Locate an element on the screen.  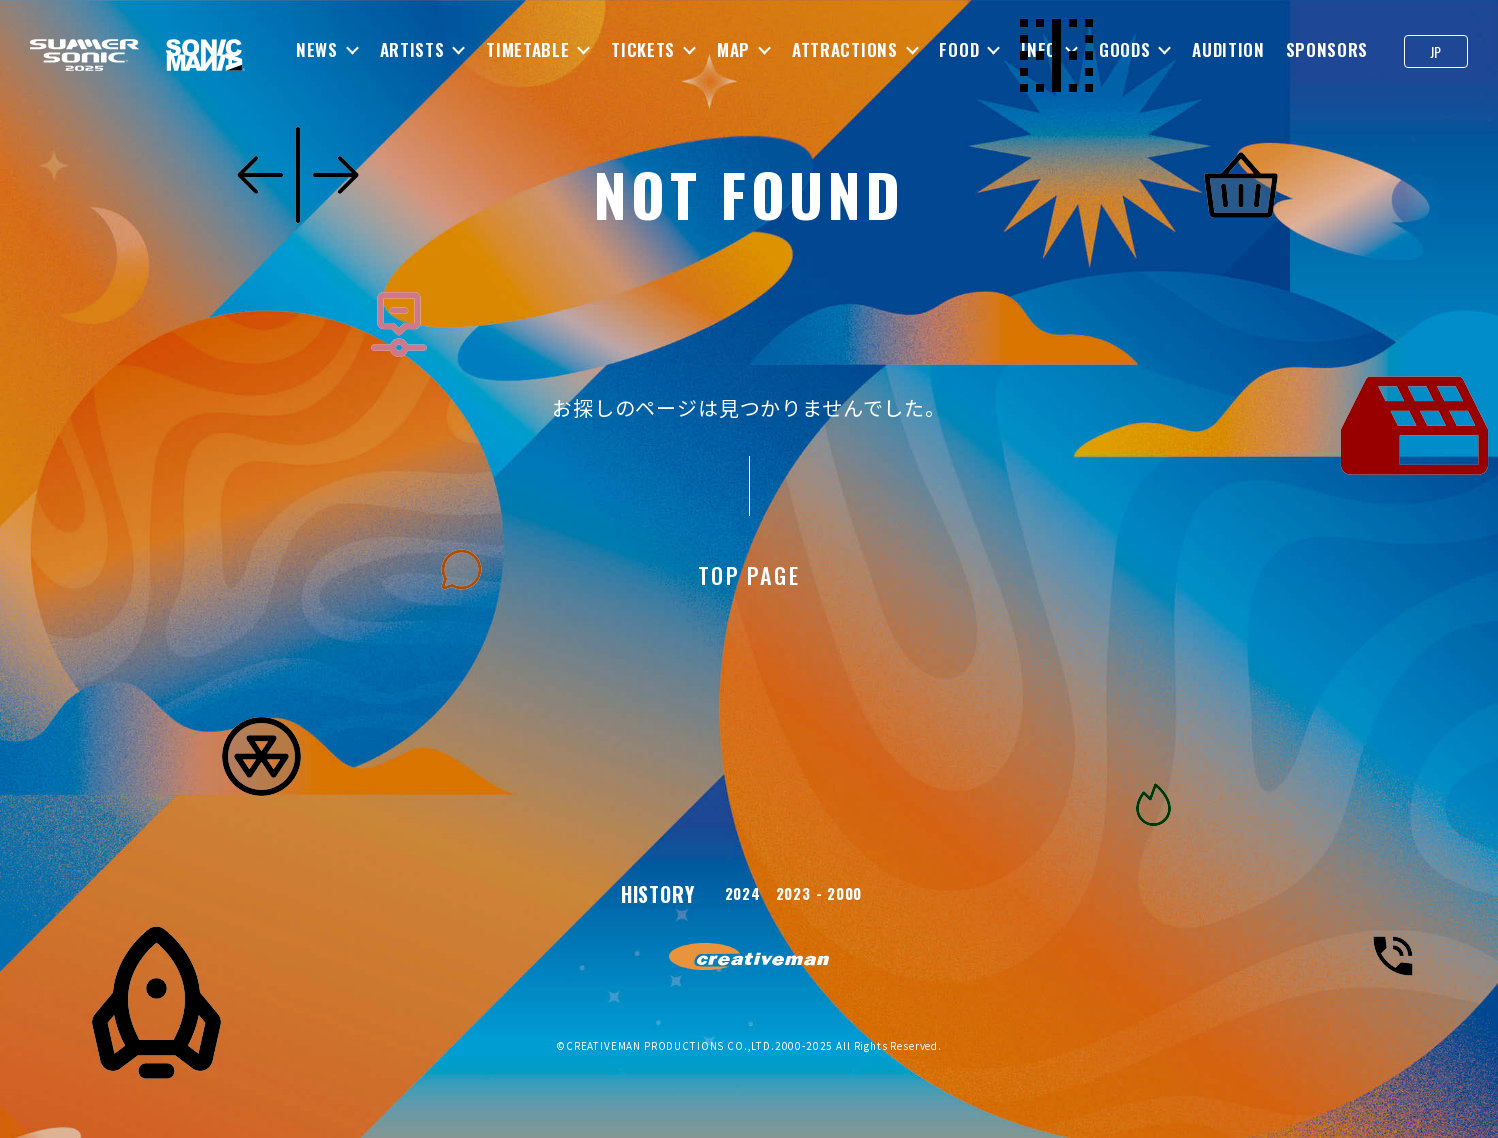
launch or deploy an application is located at coordinates (156, 1006).